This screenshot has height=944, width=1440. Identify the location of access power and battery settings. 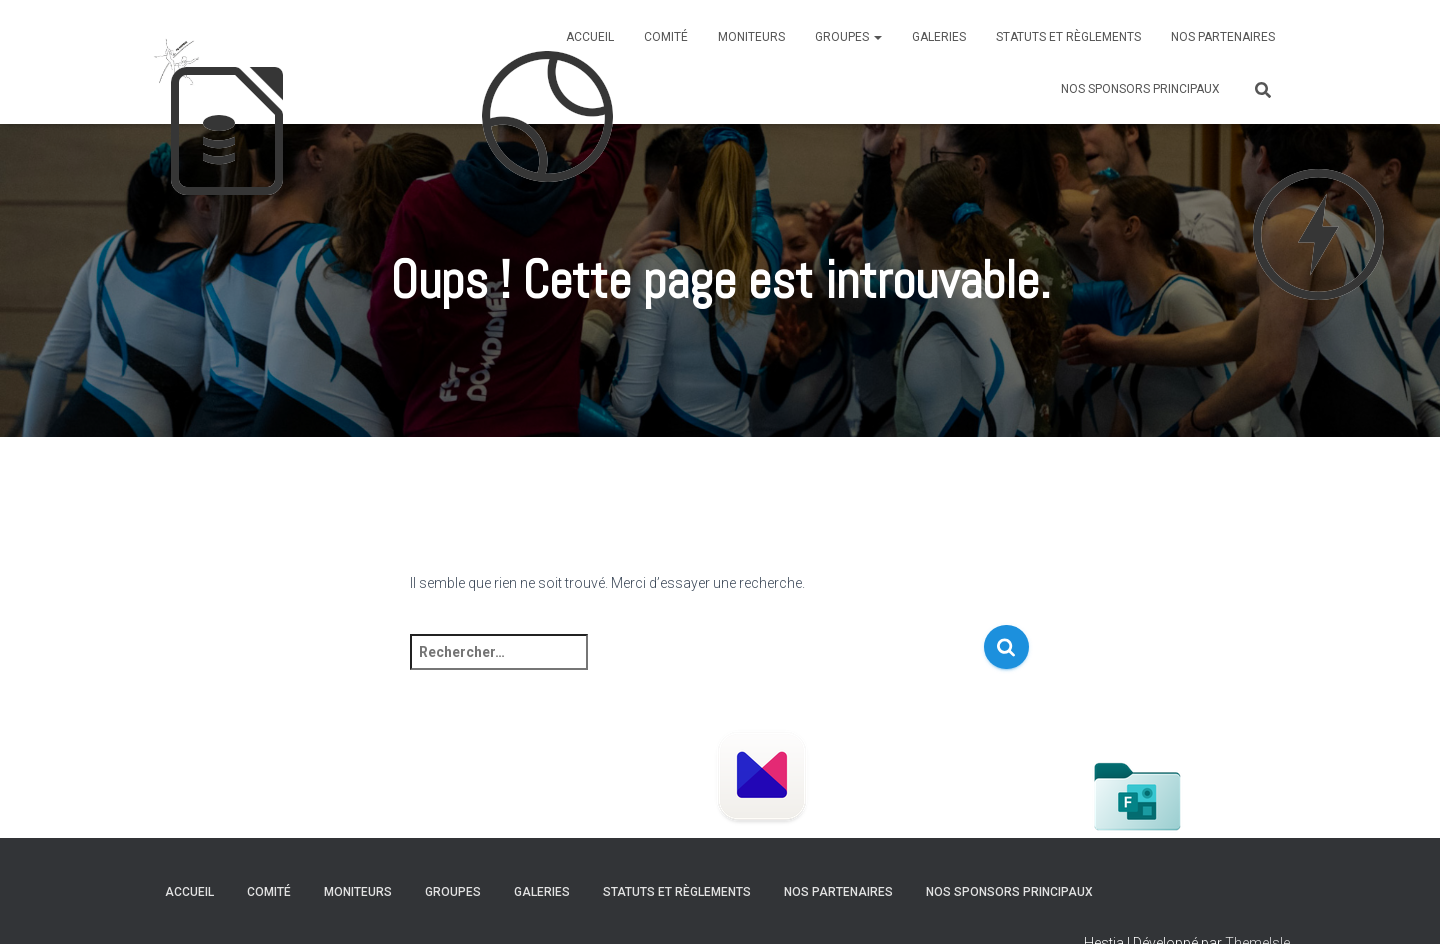
(1318, 234).